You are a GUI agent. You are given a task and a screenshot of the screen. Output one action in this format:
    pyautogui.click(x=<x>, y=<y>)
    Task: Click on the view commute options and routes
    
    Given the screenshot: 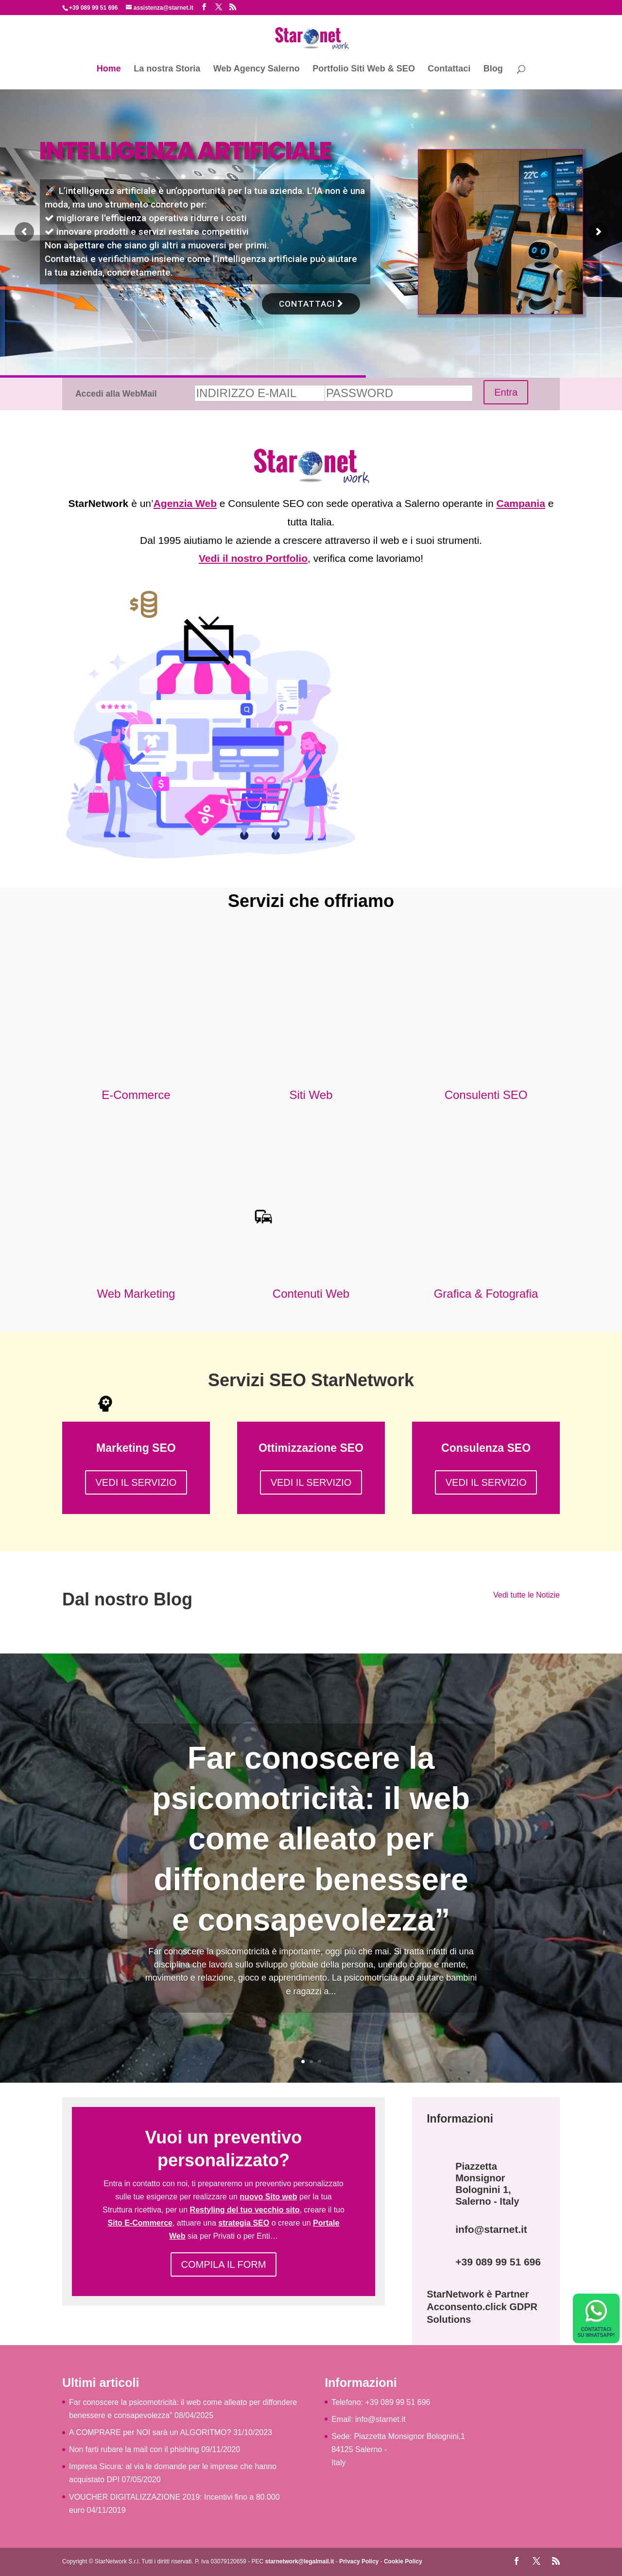 What is the action you would take?
    pyautogui.click(x=263, y=1217)
    